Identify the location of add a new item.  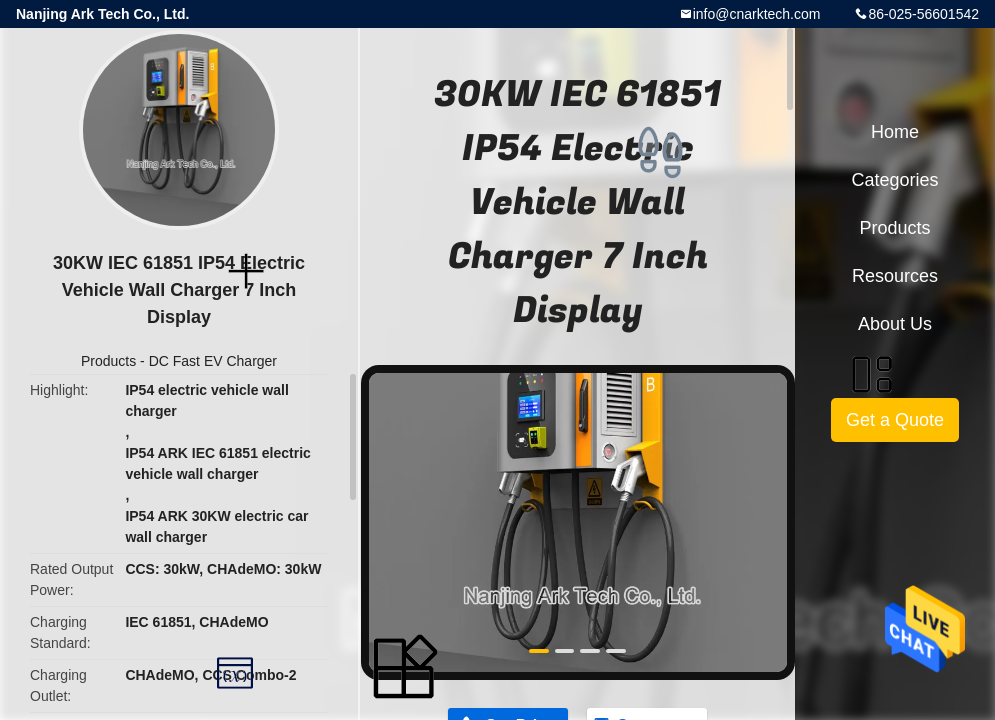
(247, 272).